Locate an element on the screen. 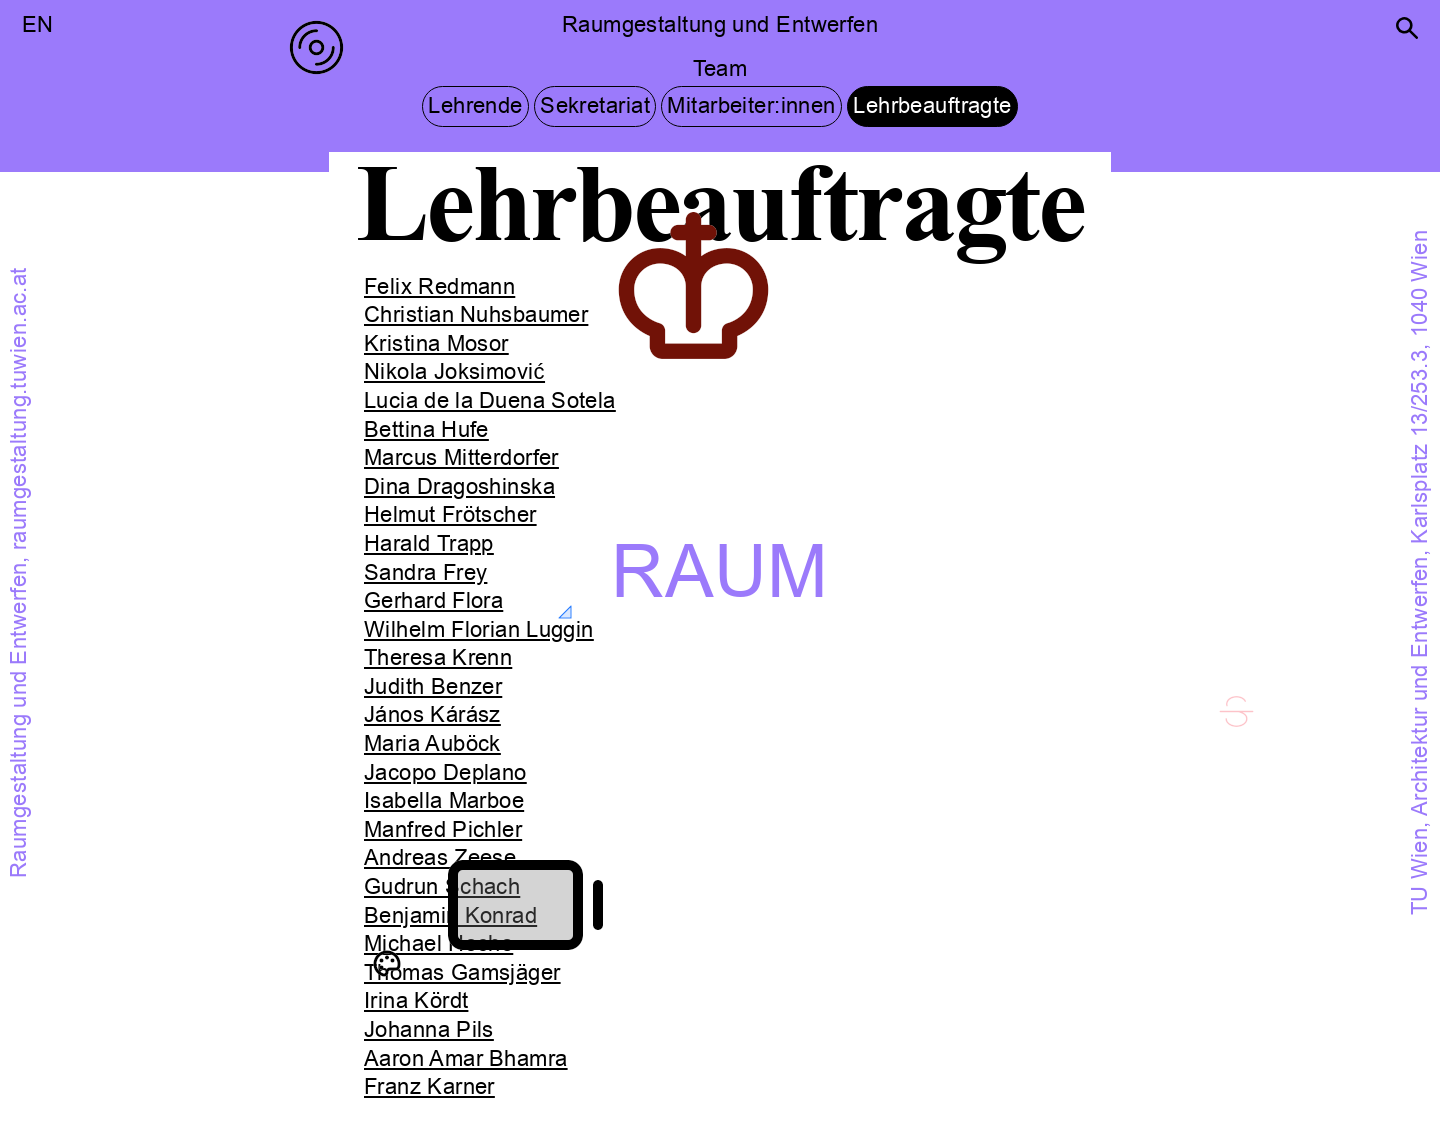 This screenshot has height=1146, width=1440. play or browse music library is located at coordinates (316, 47).